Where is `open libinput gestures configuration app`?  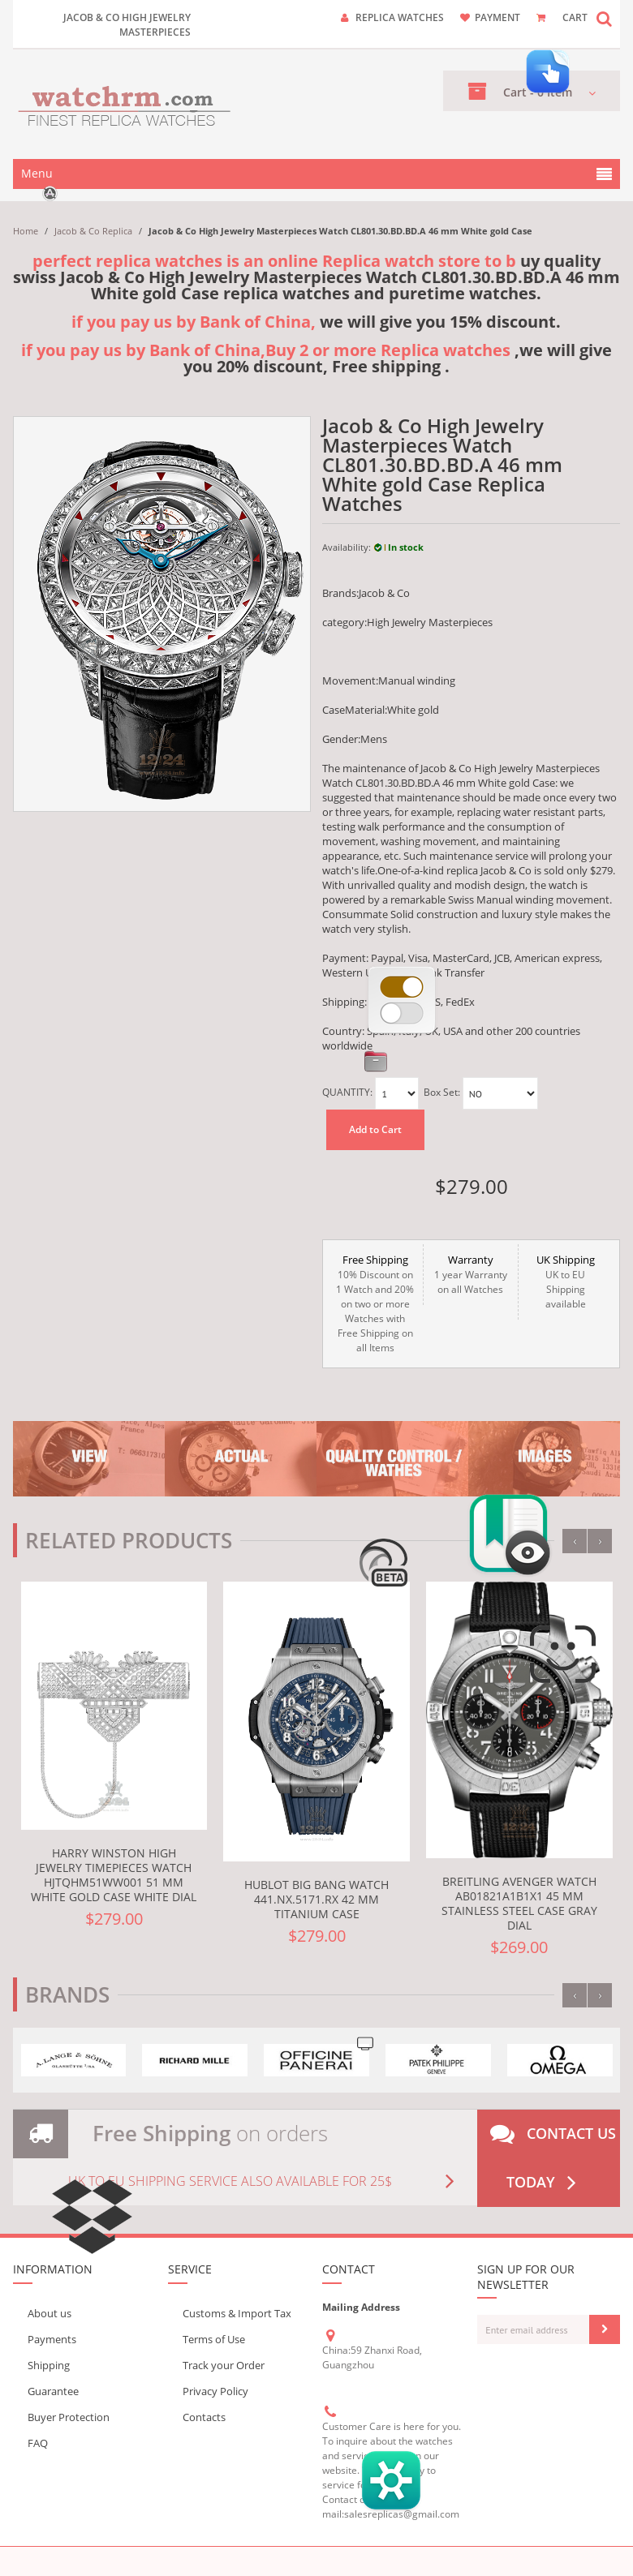 open libinput gestures configuration app is located at coordinates (548, 71).